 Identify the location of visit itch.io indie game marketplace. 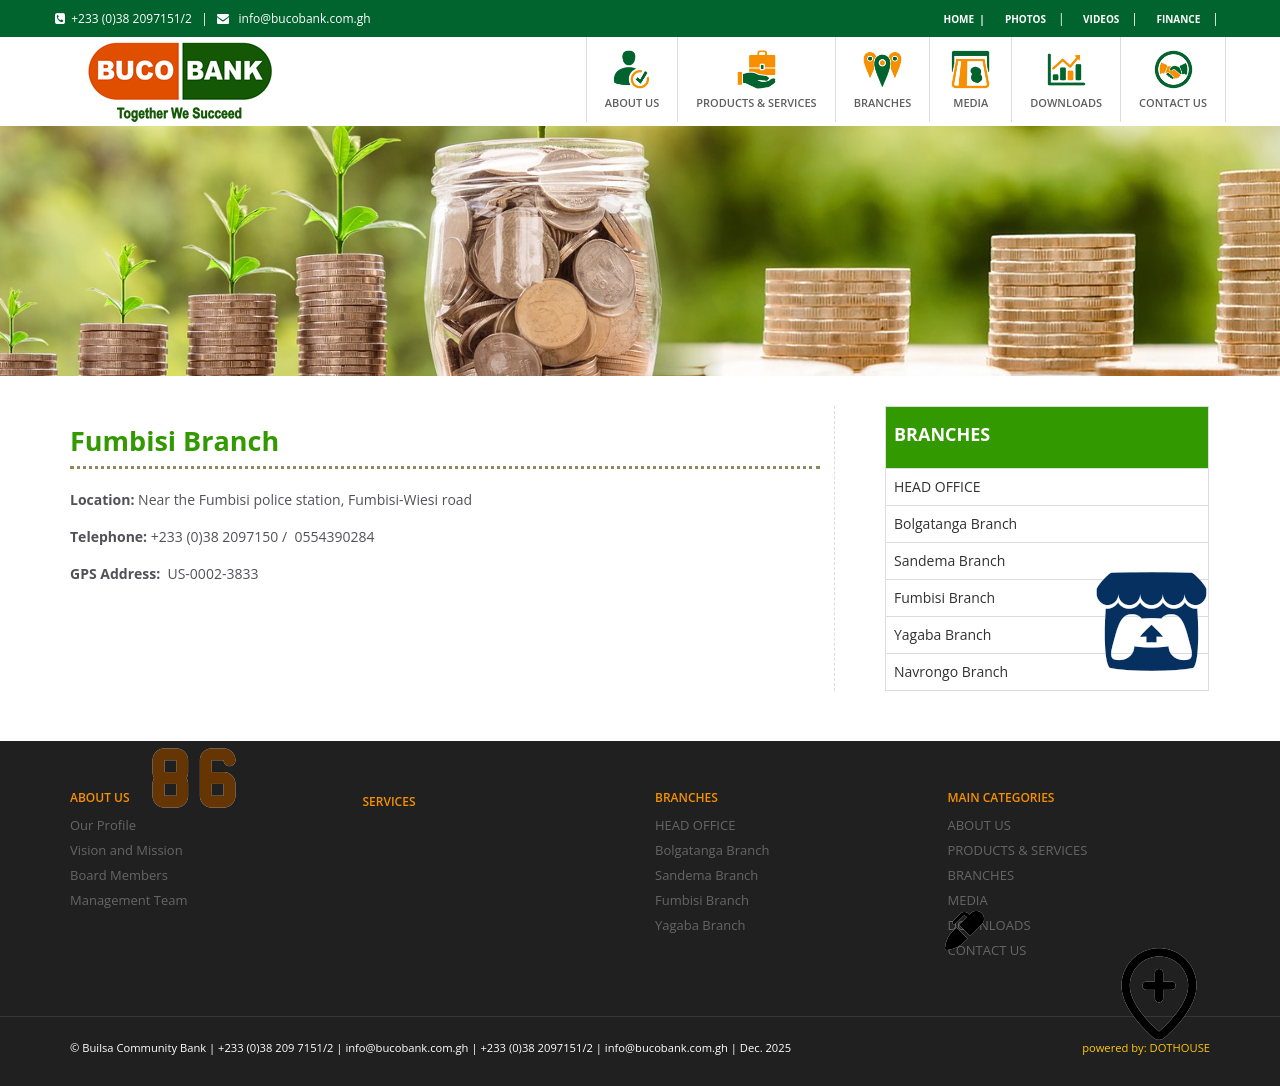
(1151, 621).